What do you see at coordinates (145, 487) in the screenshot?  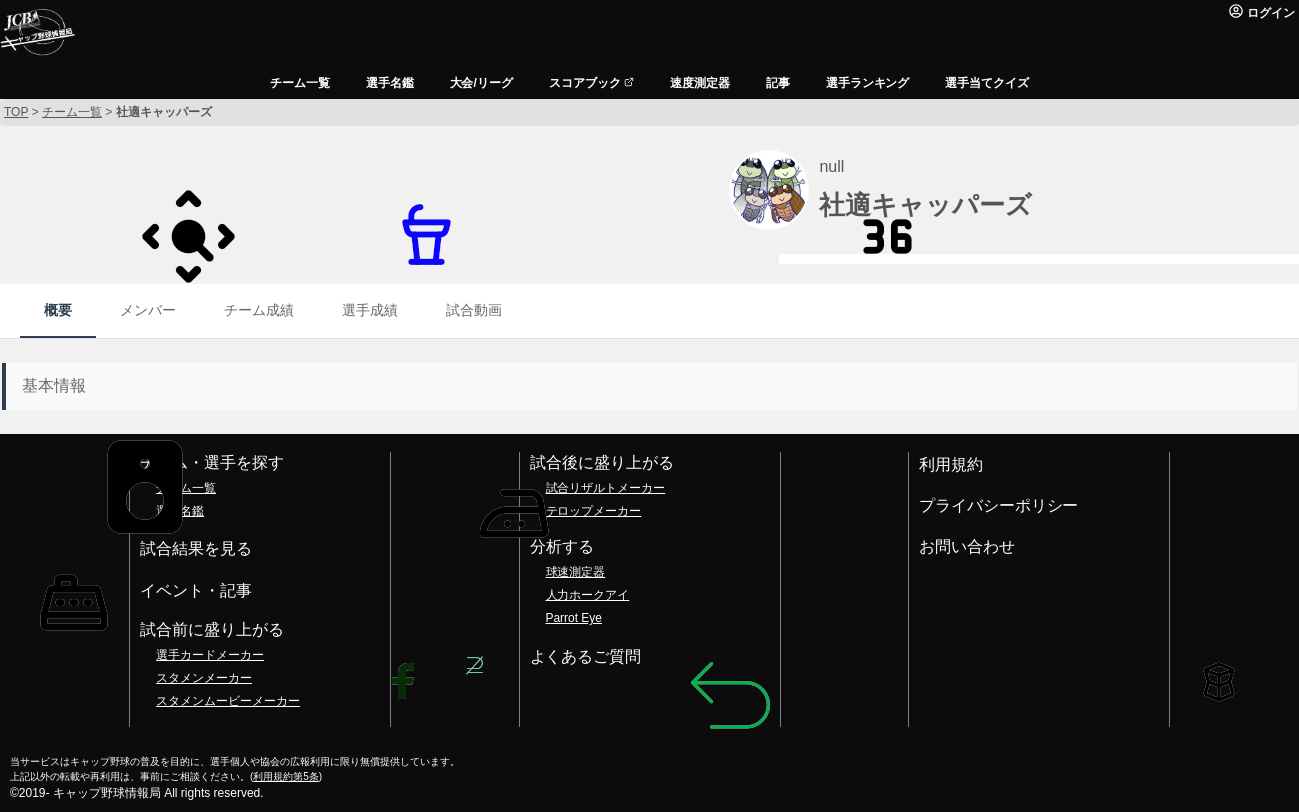 I see `adjust speaker or audio output settings` at bounding box center [145, 487].